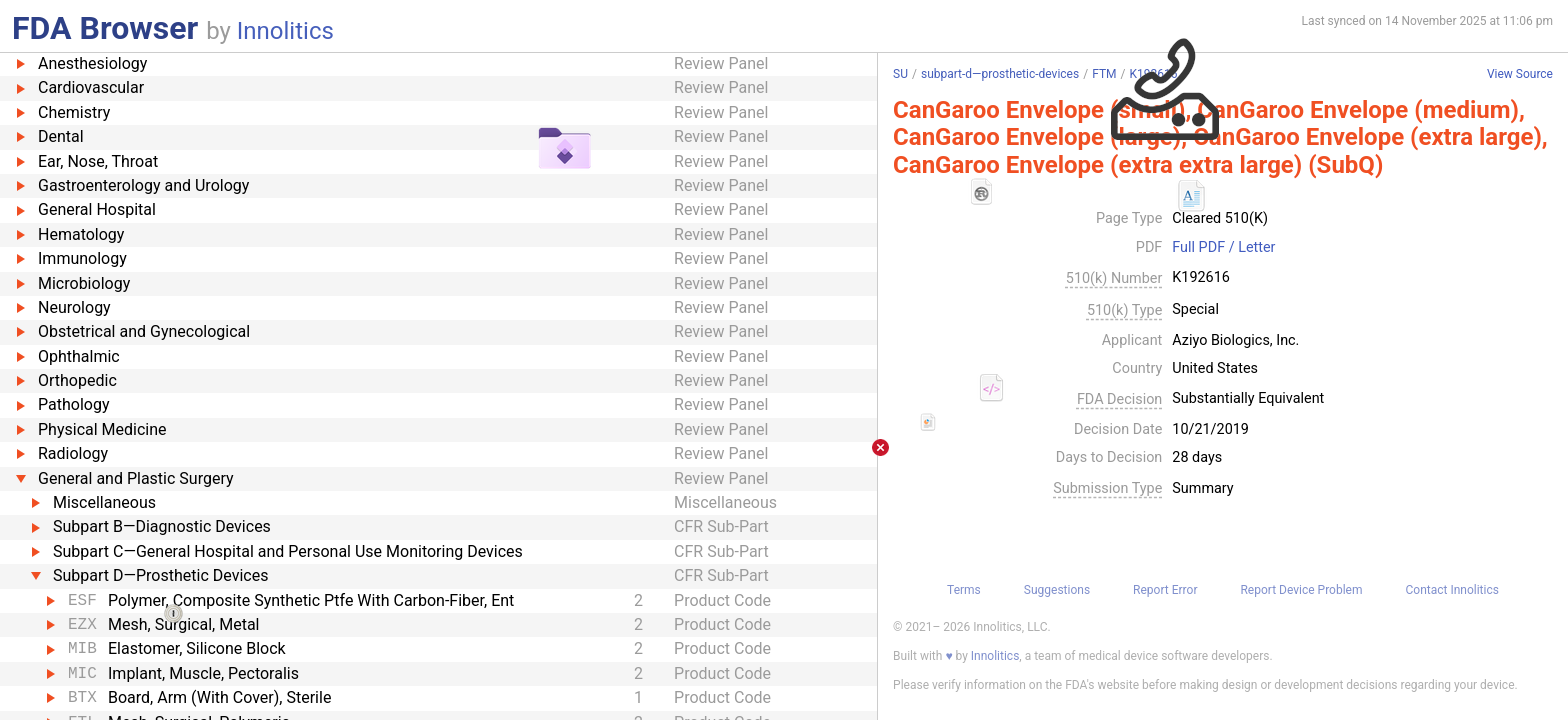  Describe the element at coordinates (991, 387) in the screenshot. I see `an XML document file` at that location.